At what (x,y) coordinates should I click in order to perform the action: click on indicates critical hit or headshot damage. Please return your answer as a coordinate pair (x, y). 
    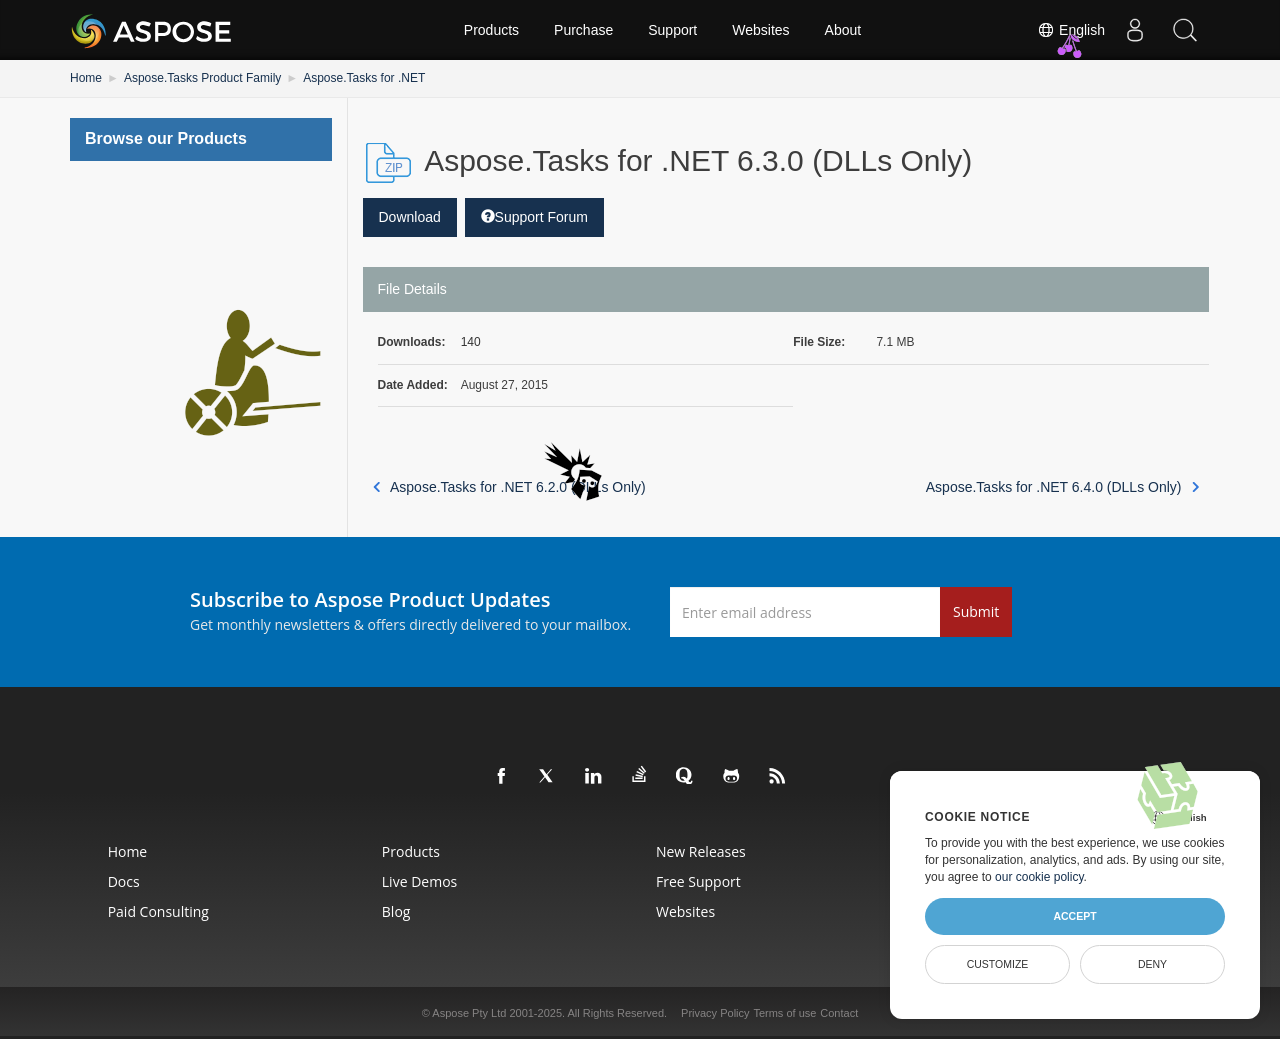
    Looking at the image, I should click on (573, 471).